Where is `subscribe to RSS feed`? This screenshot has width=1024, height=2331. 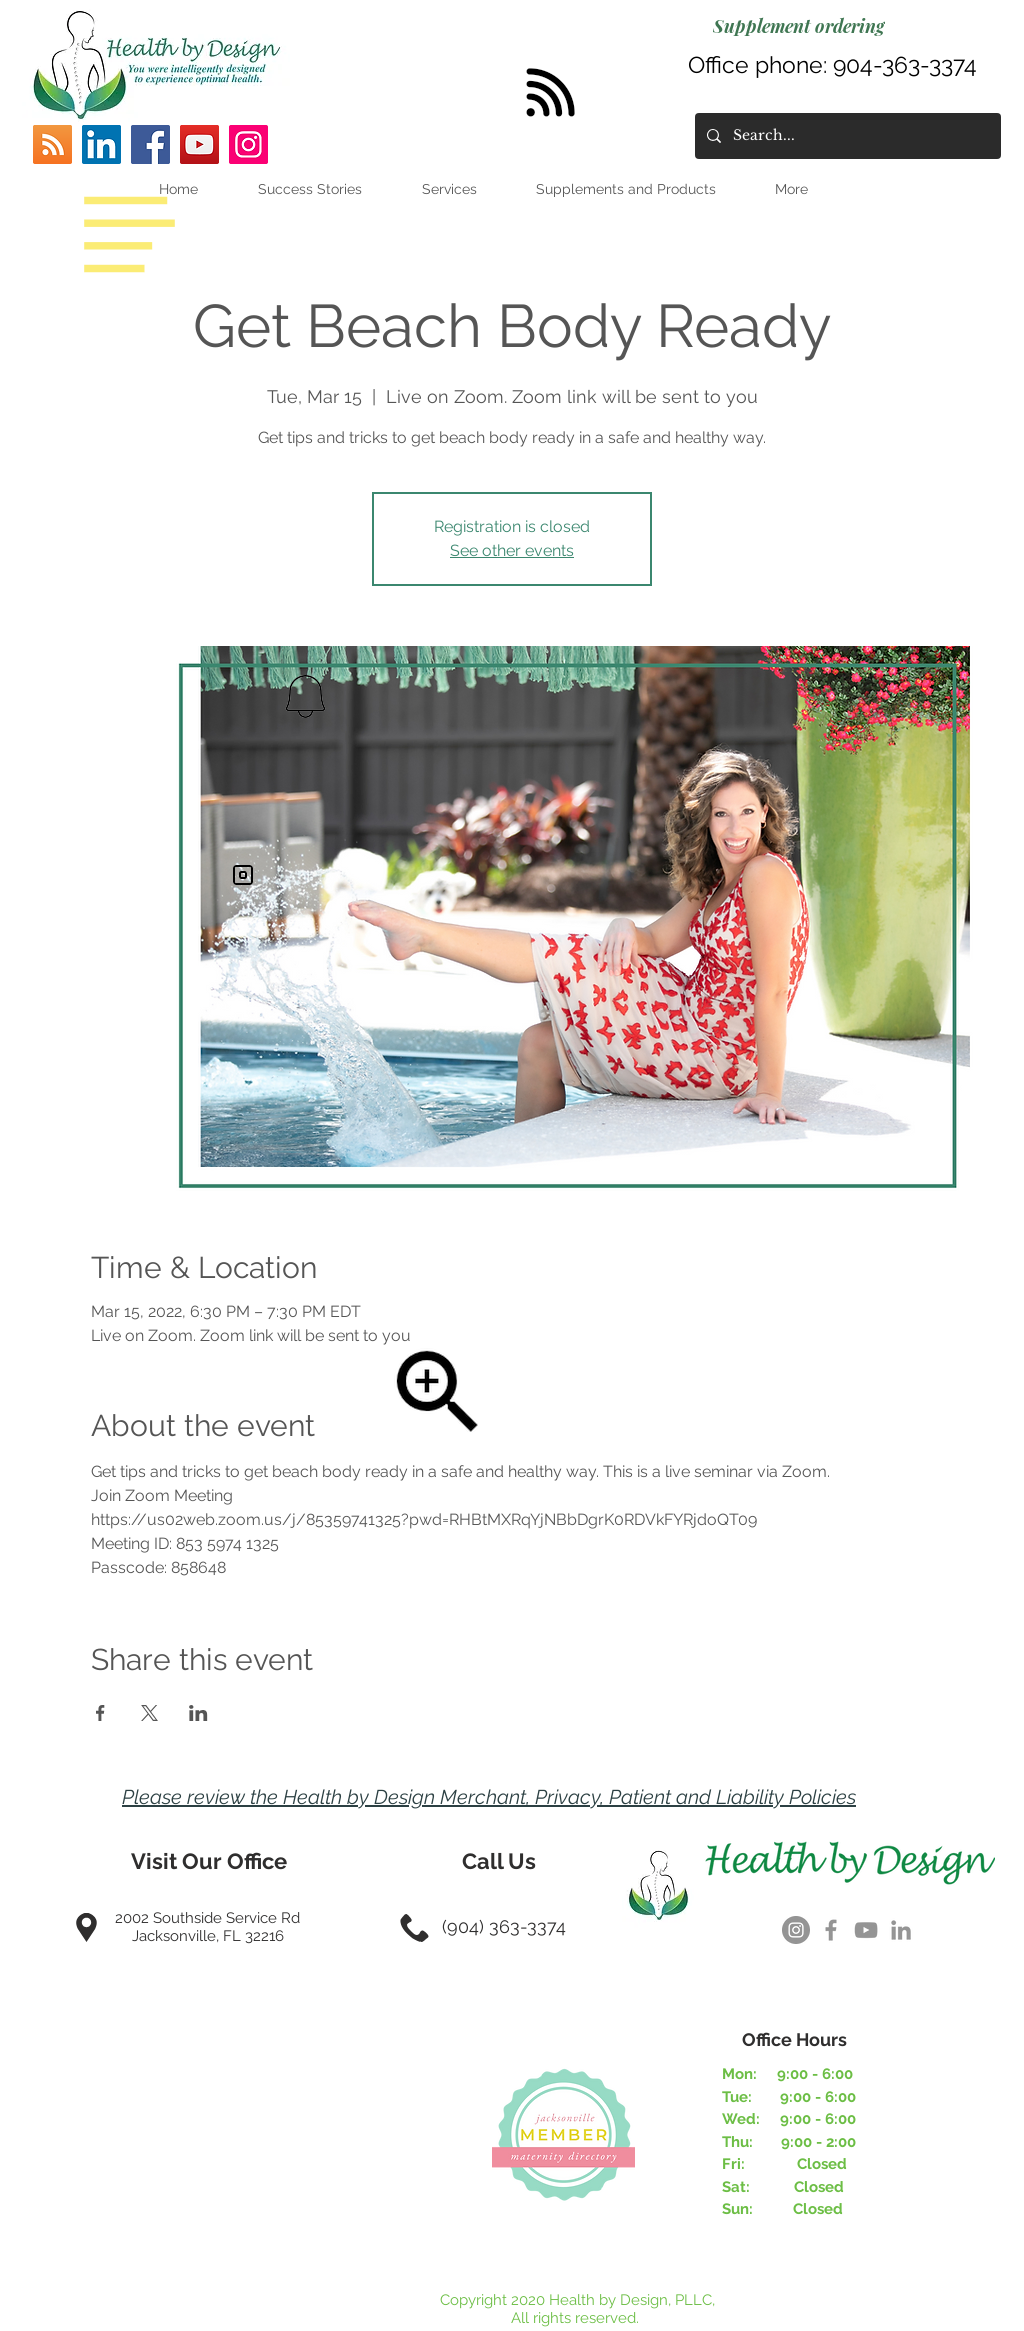
subscribe to RSS feed is located at coordinates (548, 94).